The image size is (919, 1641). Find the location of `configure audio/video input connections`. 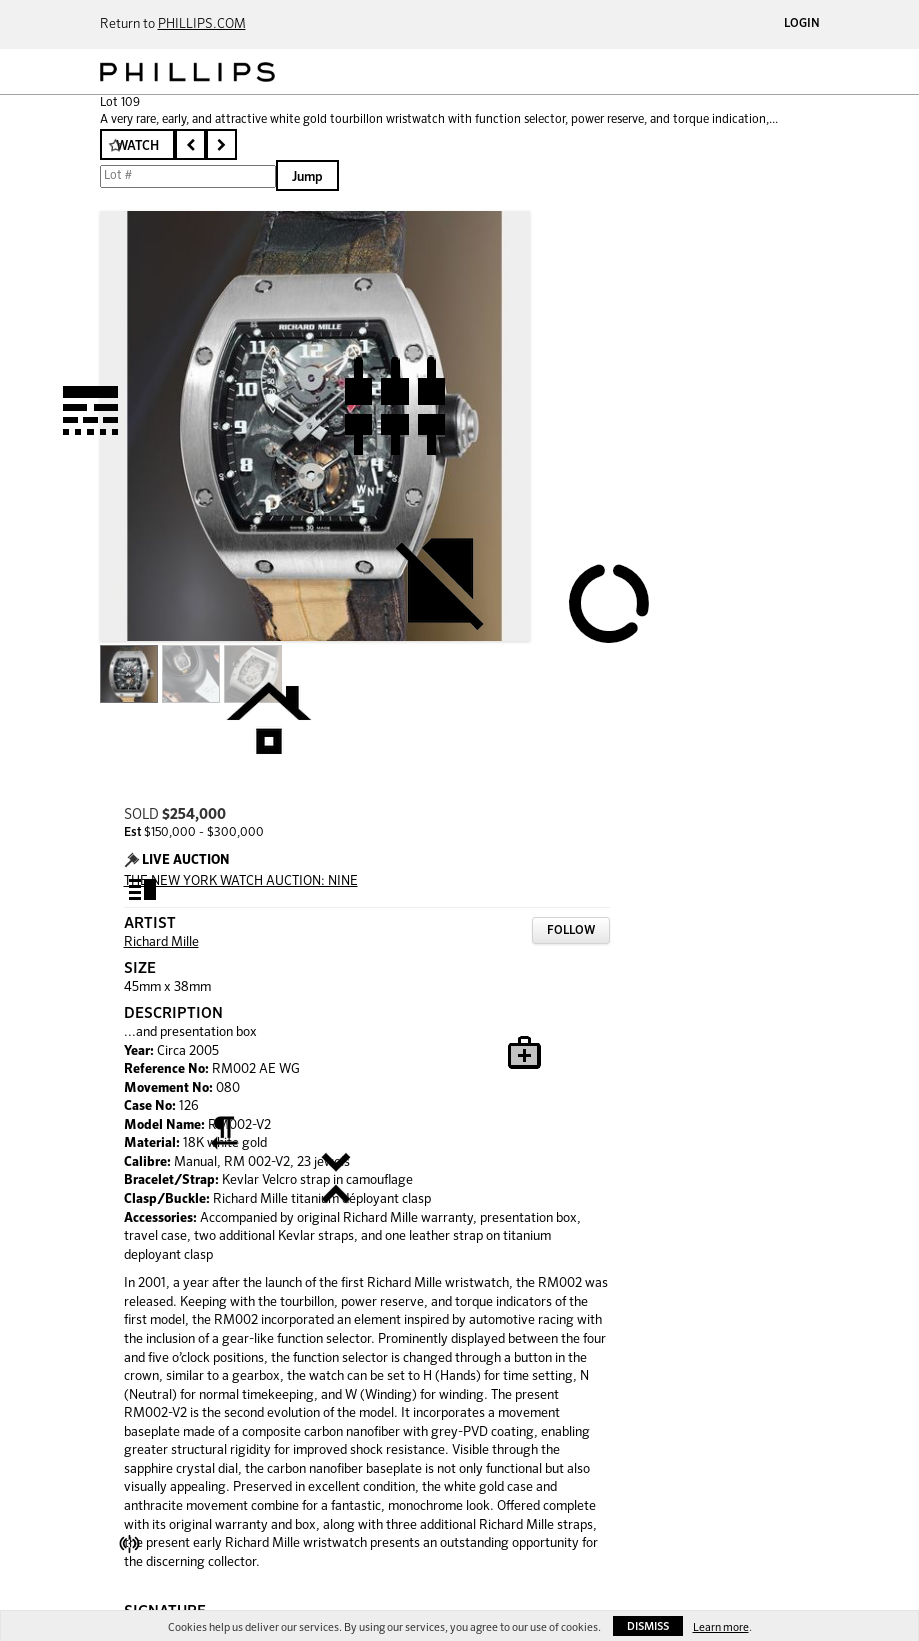

configure audio/video input connections is located at coordinates (395, 405).